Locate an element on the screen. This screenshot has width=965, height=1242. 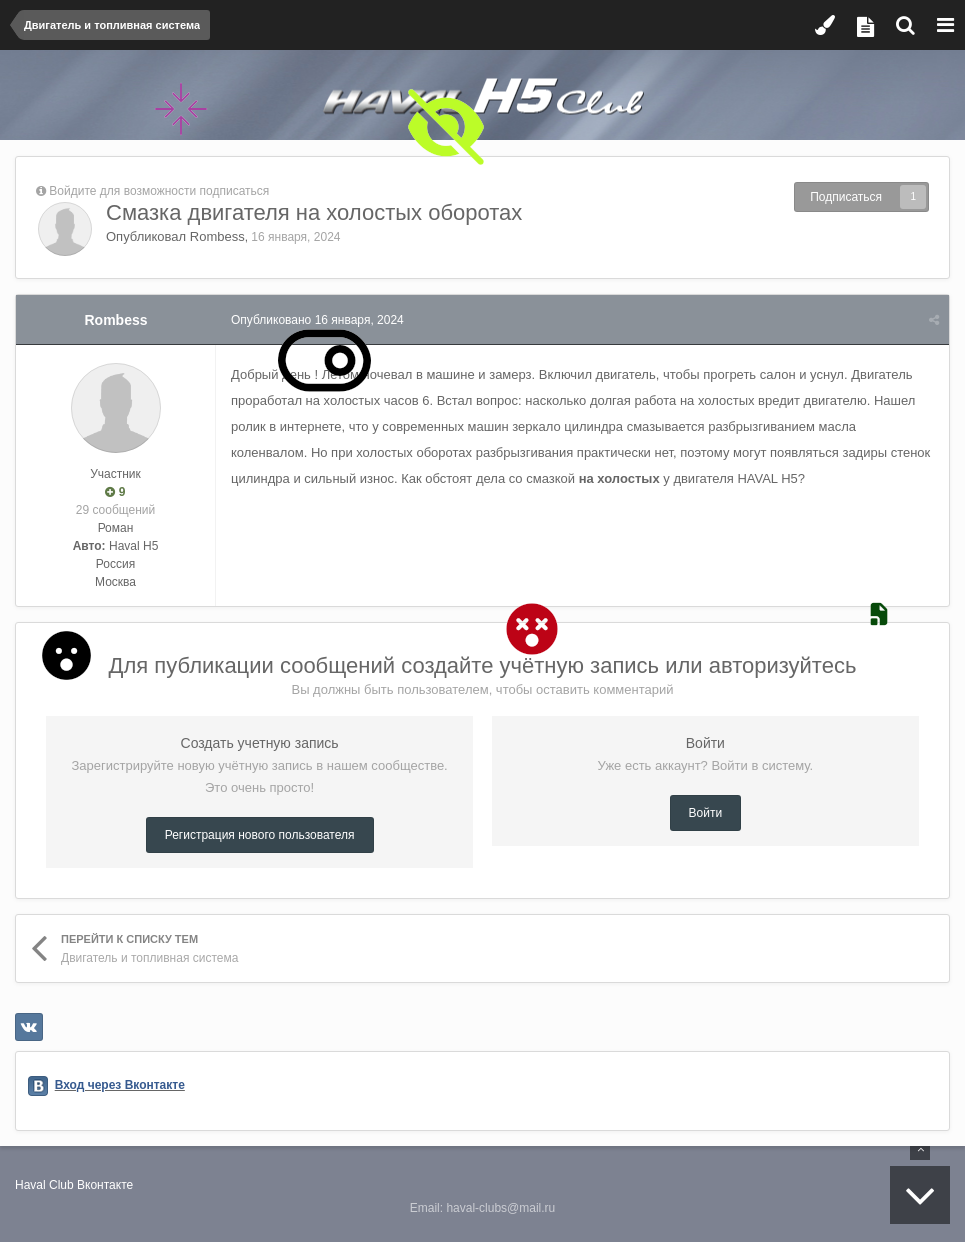
indicates a partial or incomplete file is located at coordinates (879, 614).